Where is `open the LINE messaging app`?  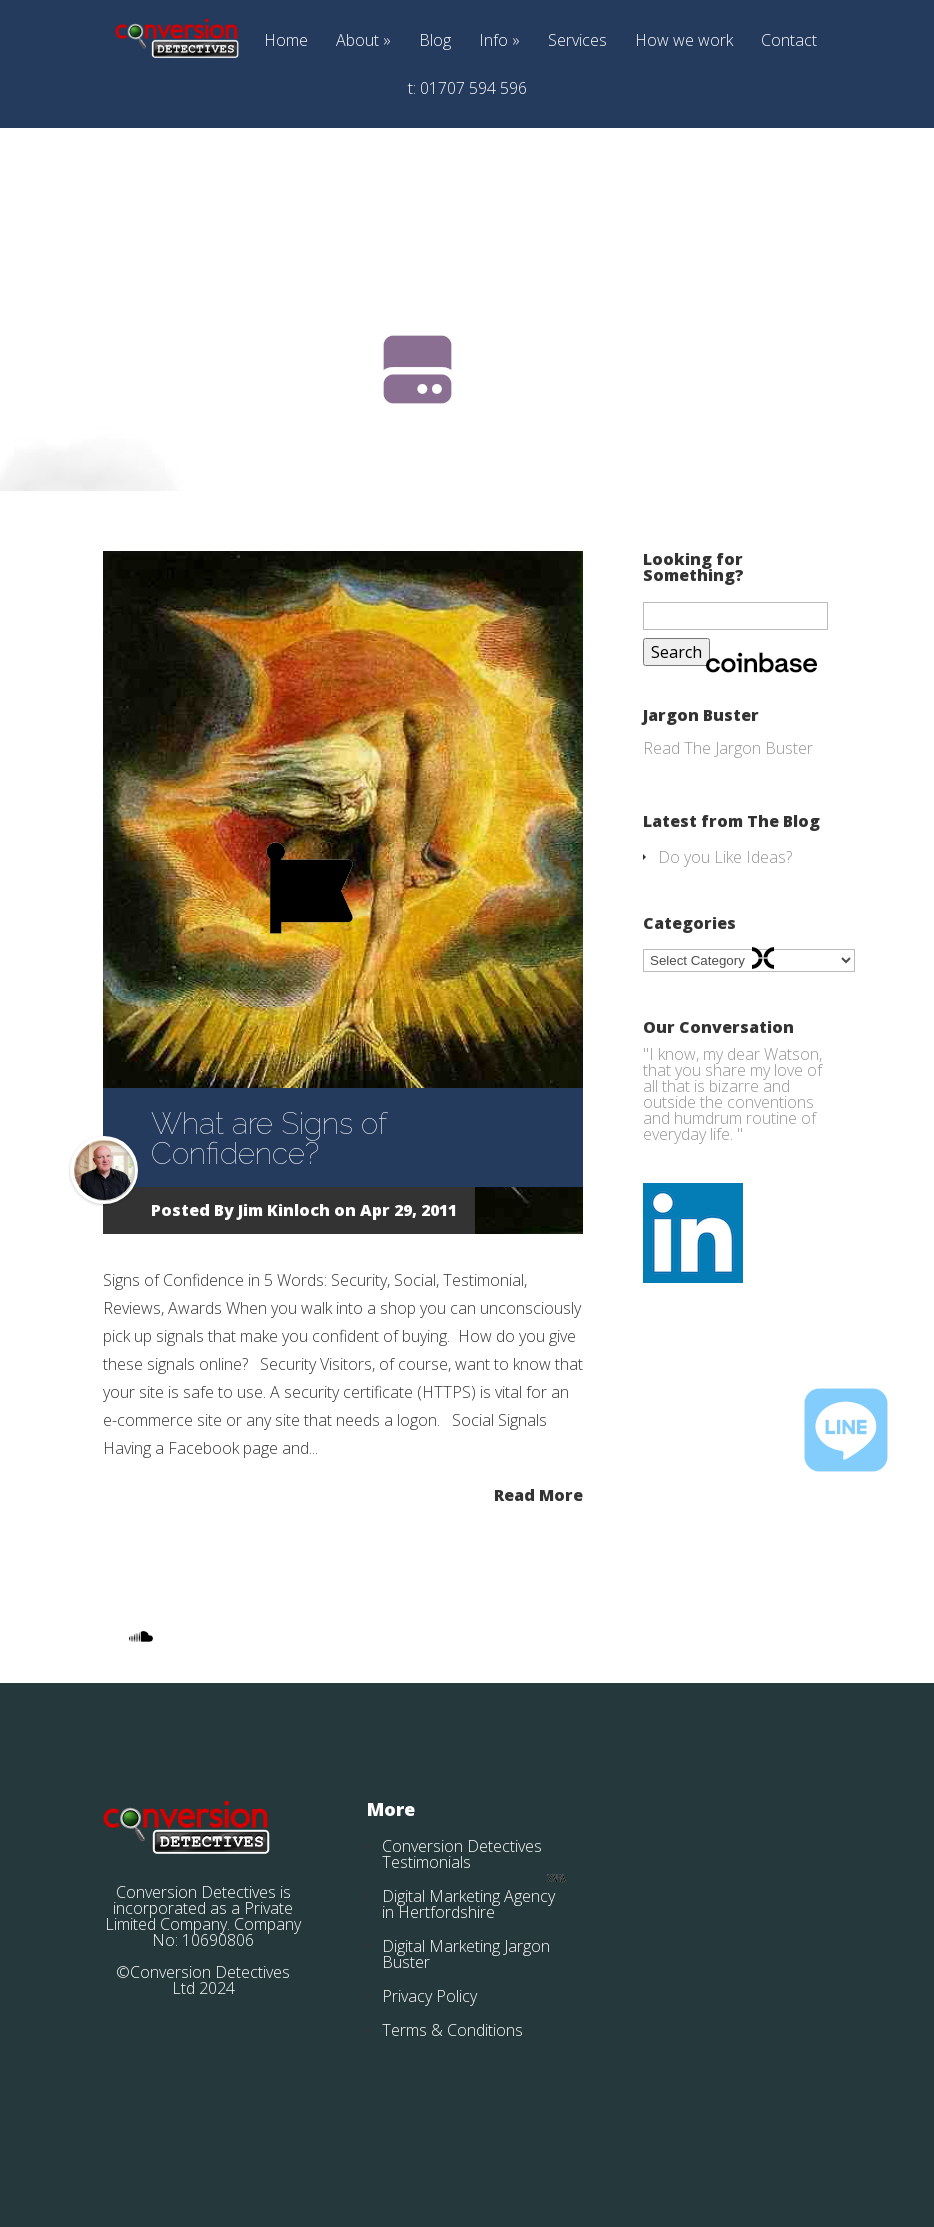 open the LINE messaging app is located at coordinates (846, 1430).